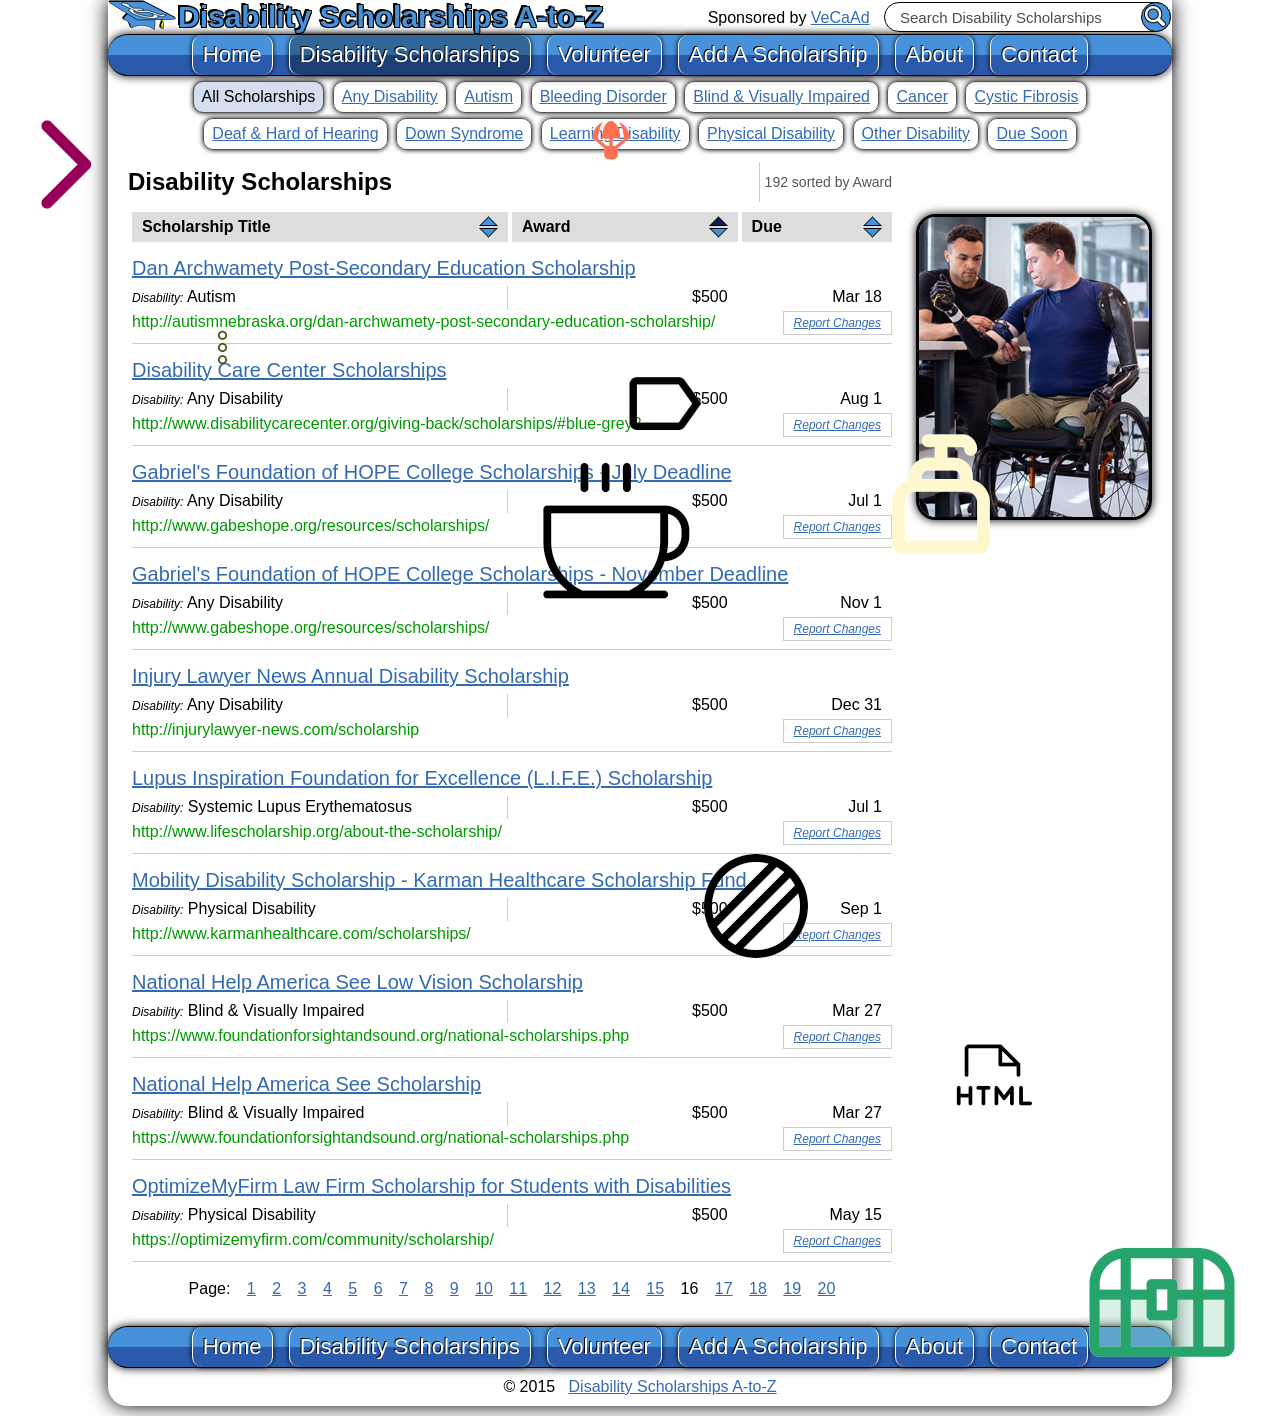 The height and width of the screenshot is (1416, 1280). What do you see at coordinates (756, 906) in the screenshot?
I see `indicates restricted or prohibited action` at bounding box center [756, 906].